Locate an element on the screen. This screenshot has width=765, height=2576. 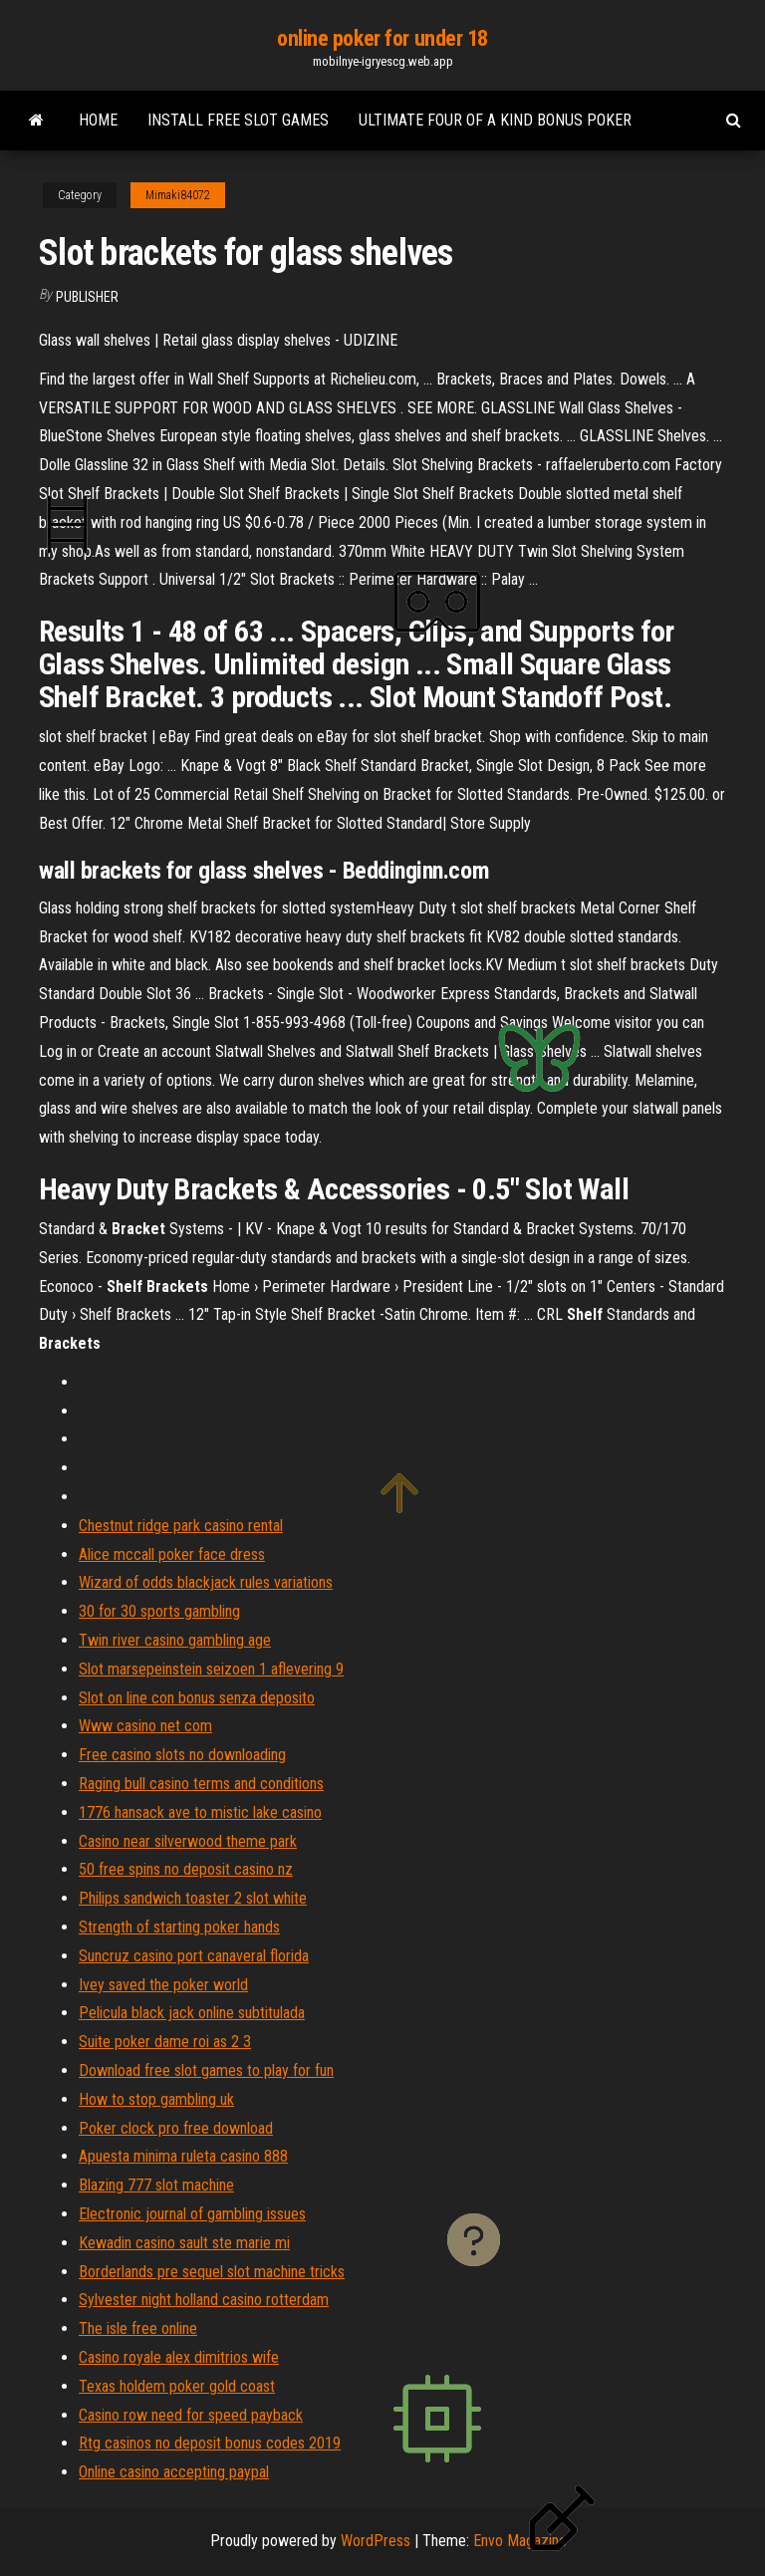
access gardening or landscaping tools is located at coordinates (561, 2519).